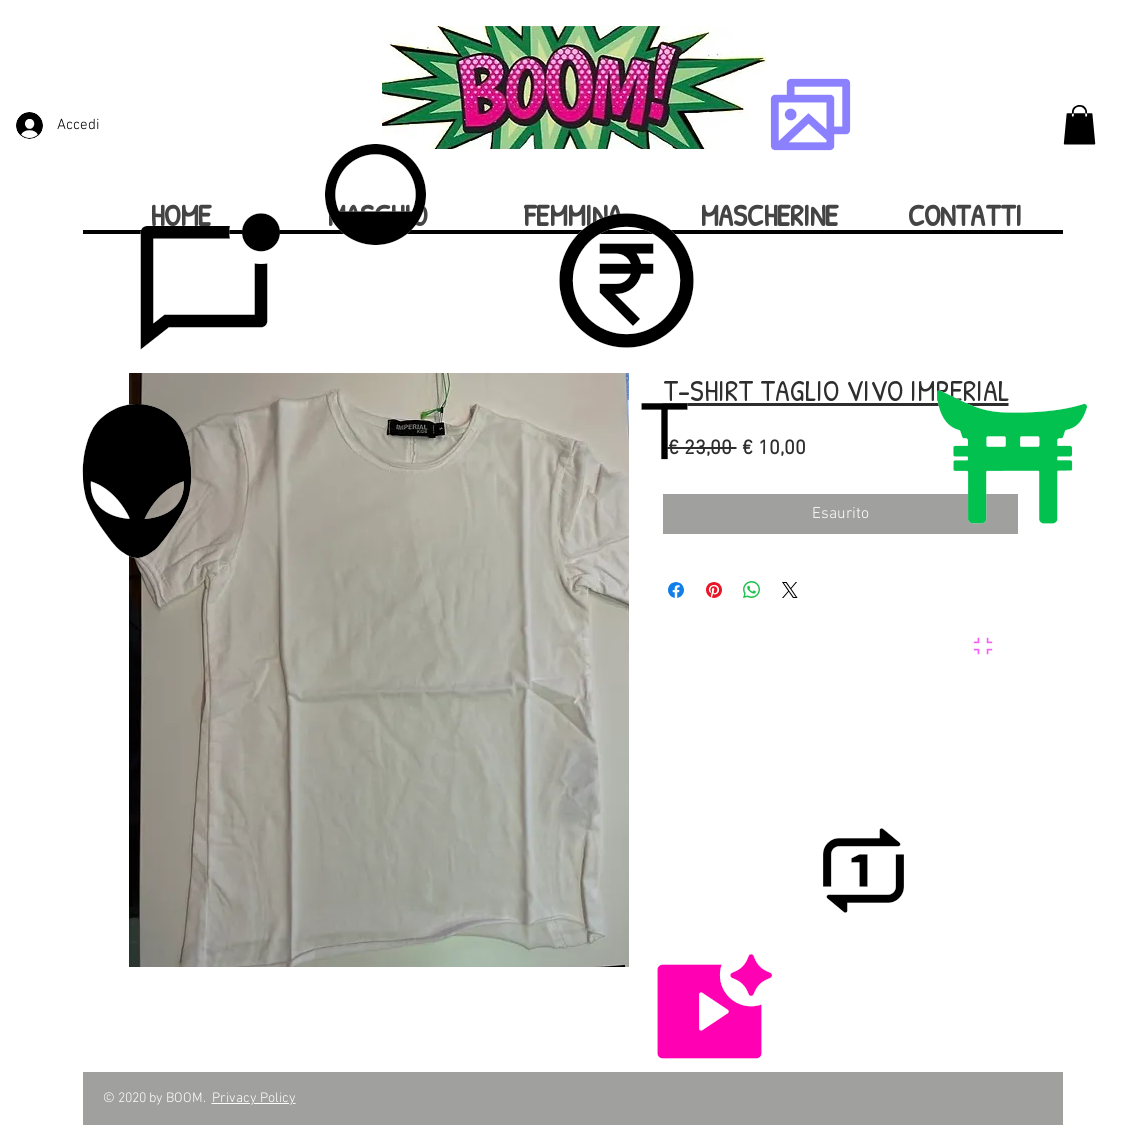  What do you see at coordinates (137, 481) in the screenshot?
I see `Alienware brand logo` at bounding box center [137, 481].